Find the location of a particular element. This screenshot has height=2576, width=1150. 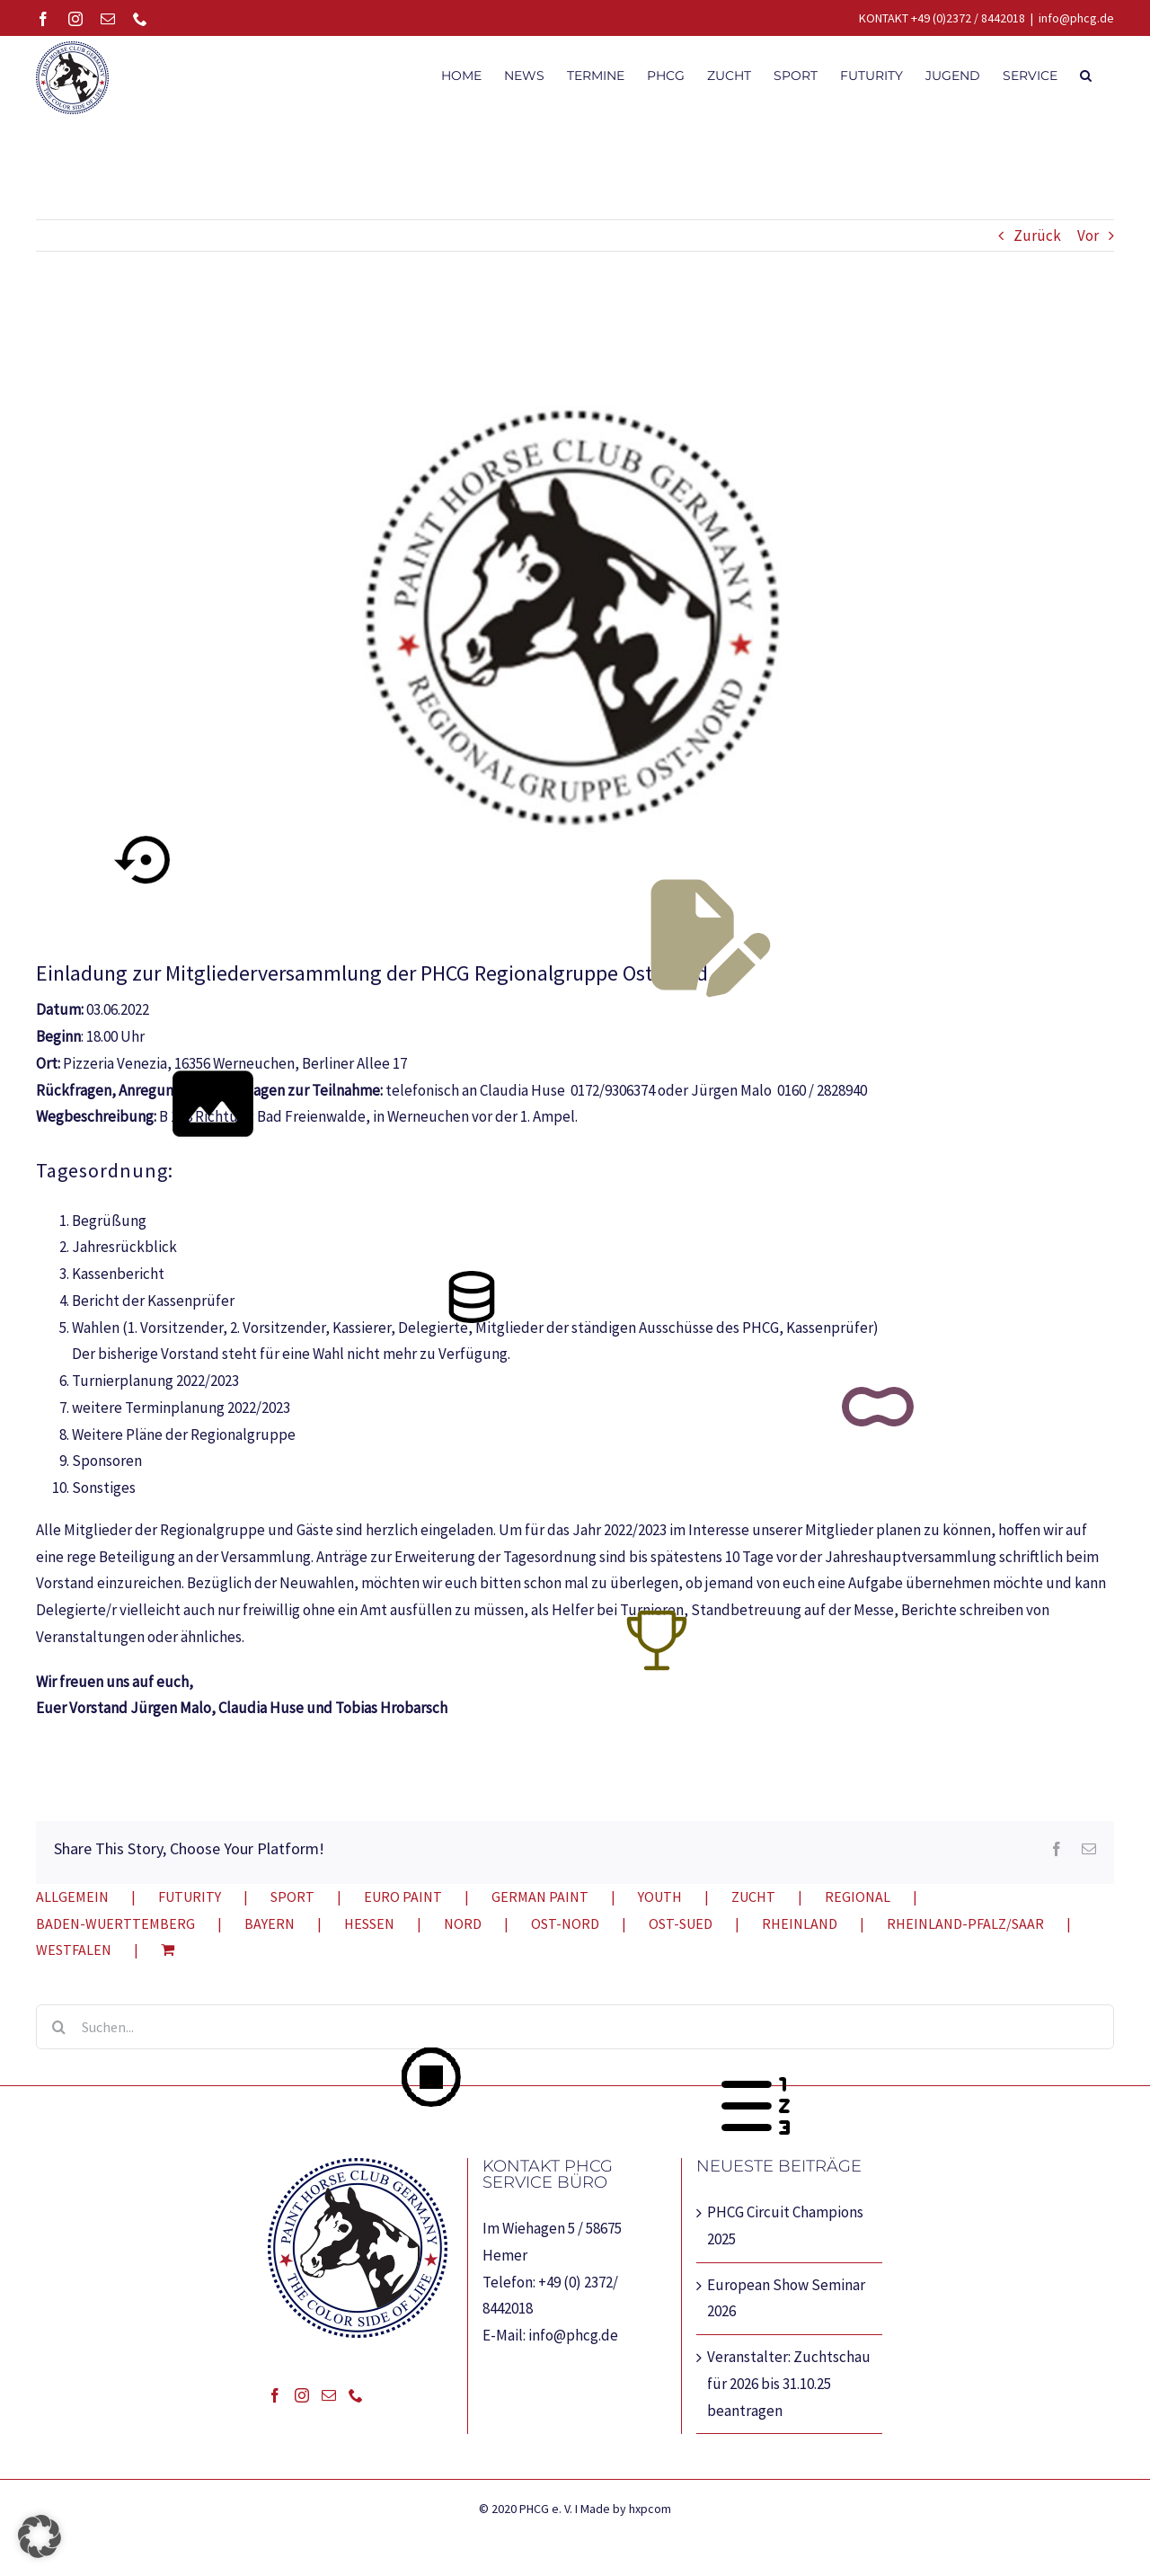

view achievements or awards is located at coordinates (657, 1640).